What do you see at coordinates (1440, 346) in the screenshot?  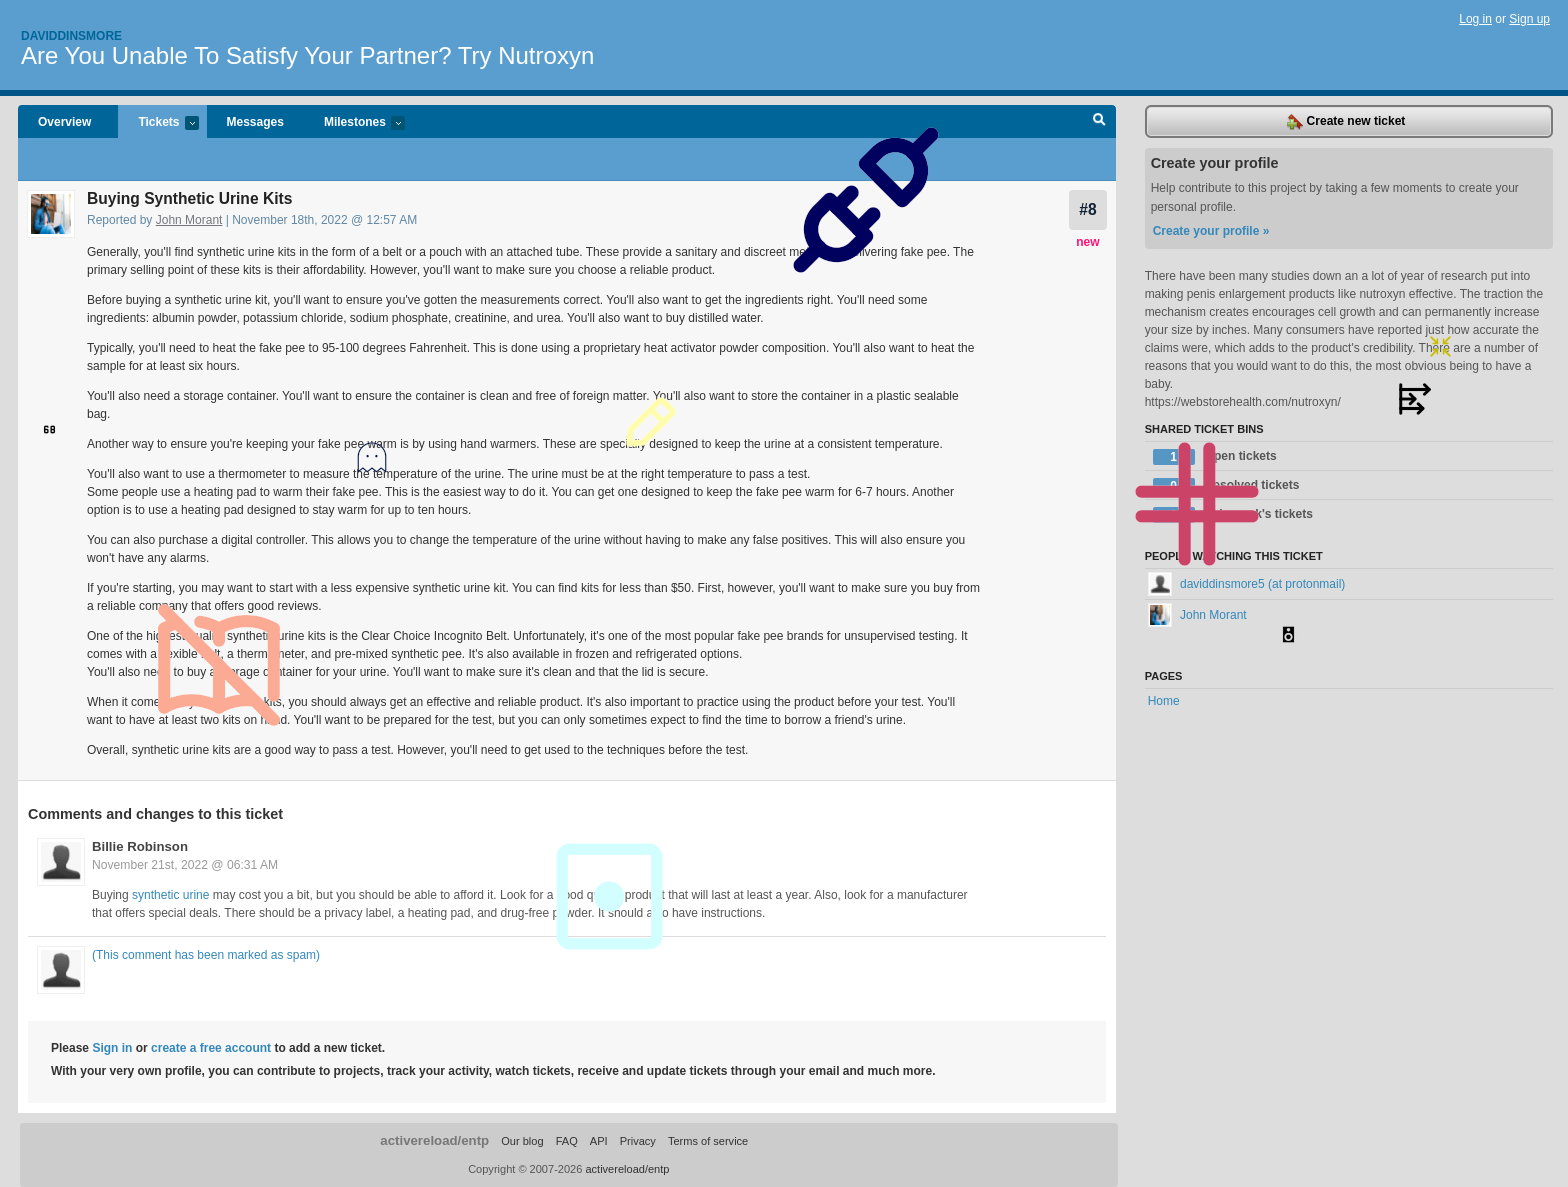 I see `minimize or collapse a window` at bounding box center [1440, 346].